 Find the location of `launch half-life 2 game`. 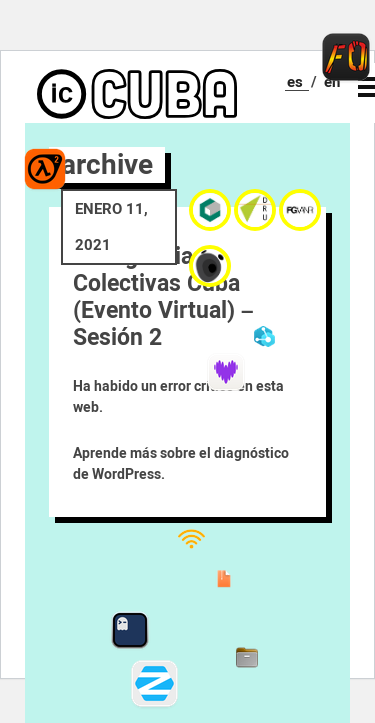

launch half-life 2 game is located at coordinates (45, 169).